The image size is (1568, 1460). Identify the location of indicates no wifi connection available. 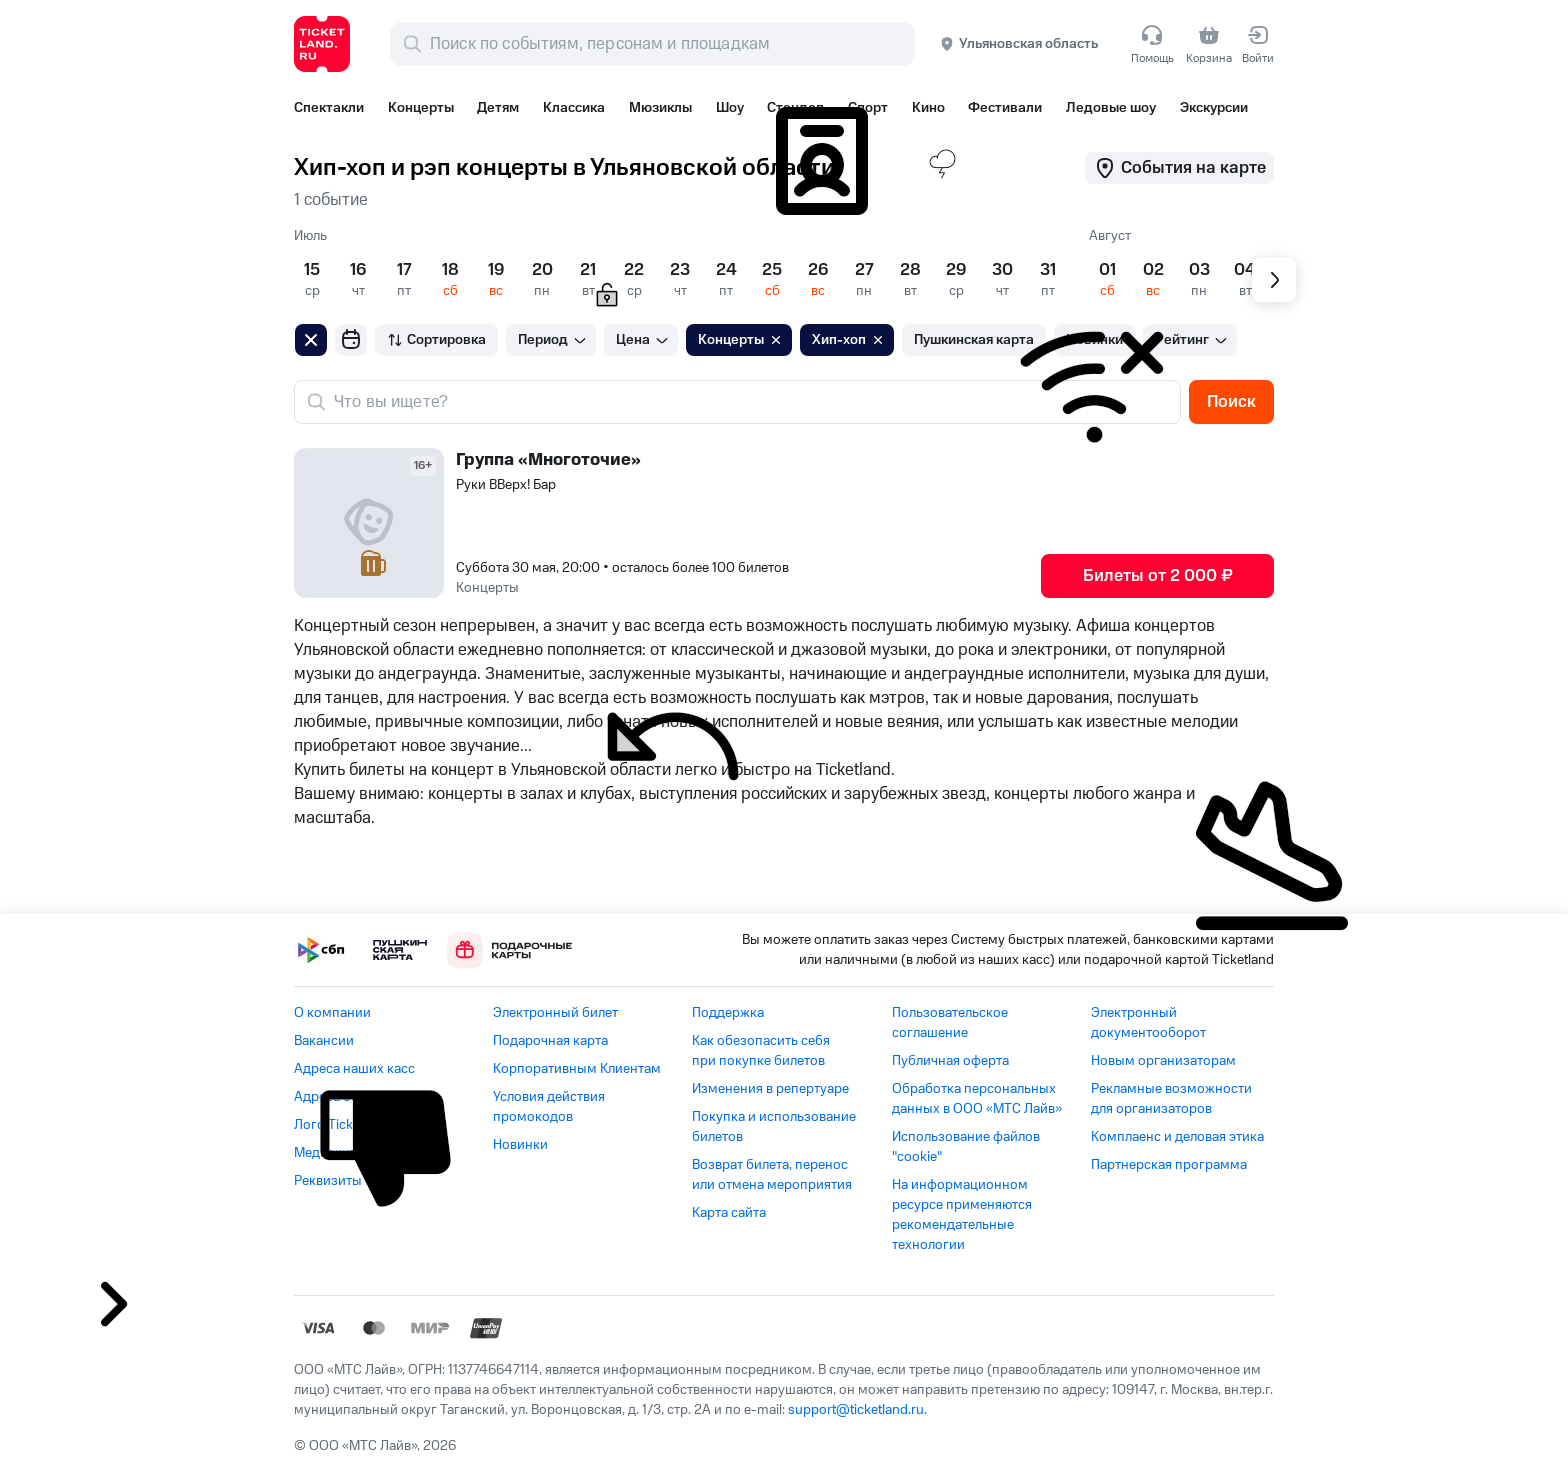
(1094, 384).